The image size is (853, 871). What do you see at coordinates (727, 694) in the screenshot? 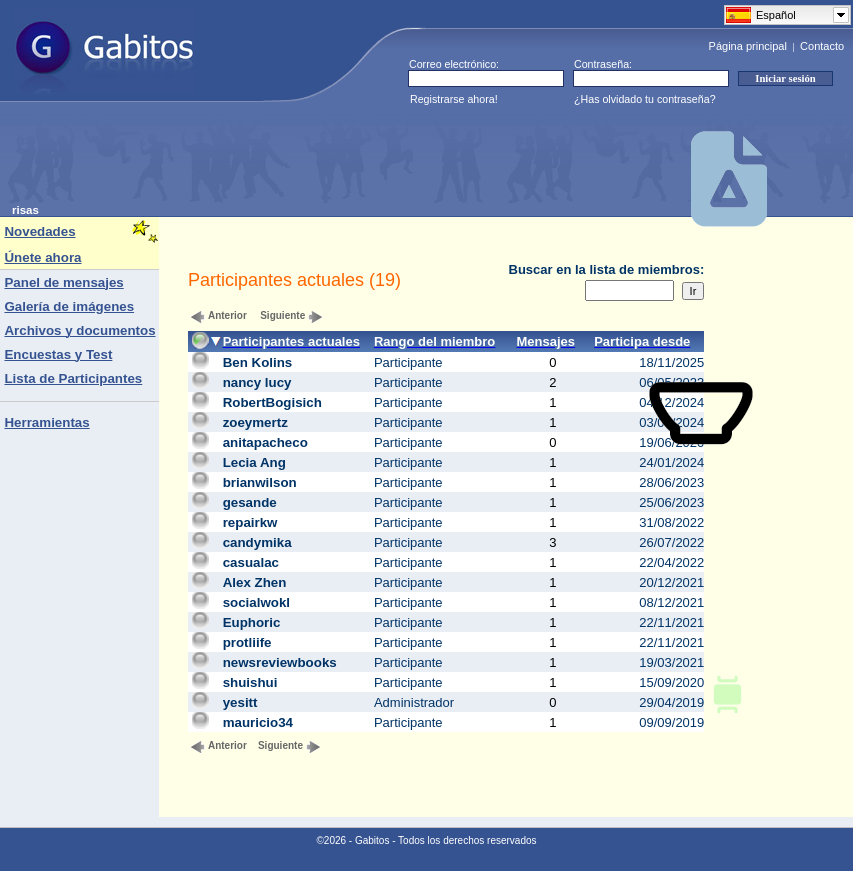
I see `scroll through vertical carousel content` at bounding box center [727, 694].